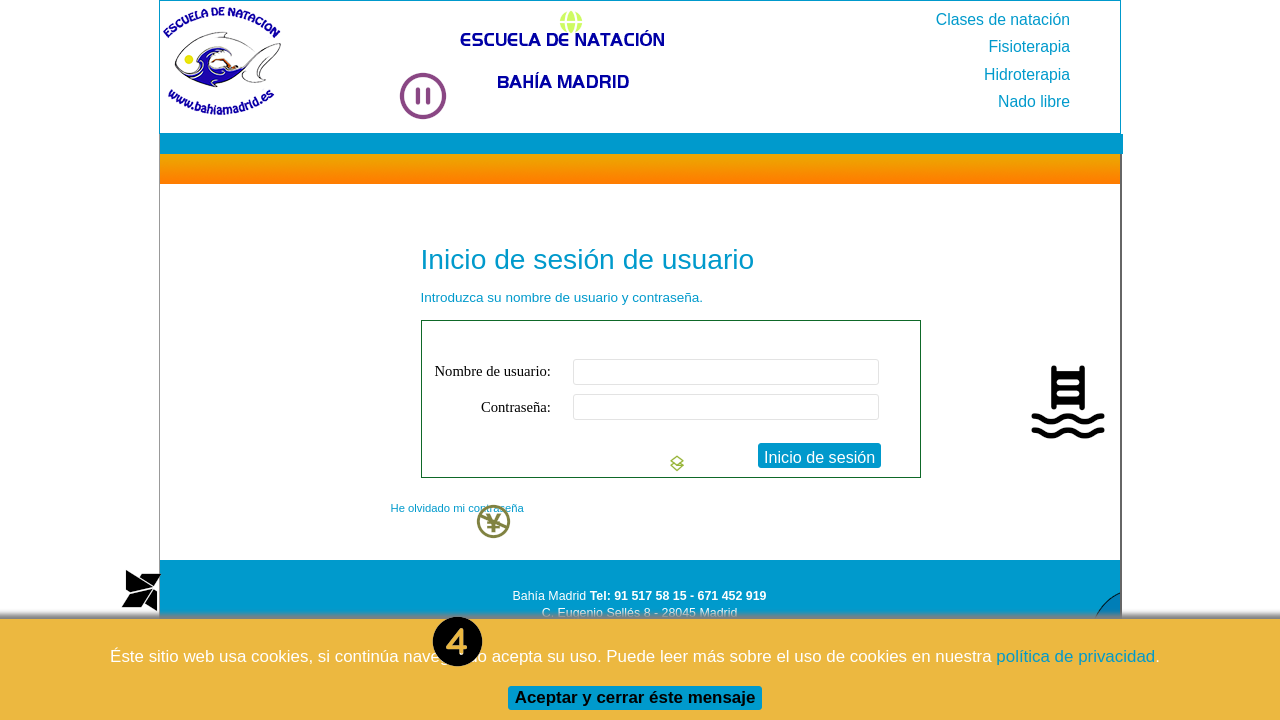 The width and height of the screenshot is (1280, 720). Describe the element at coordinates (141, 590) in the screenshot. I see `MODX content management system logo` at that location.